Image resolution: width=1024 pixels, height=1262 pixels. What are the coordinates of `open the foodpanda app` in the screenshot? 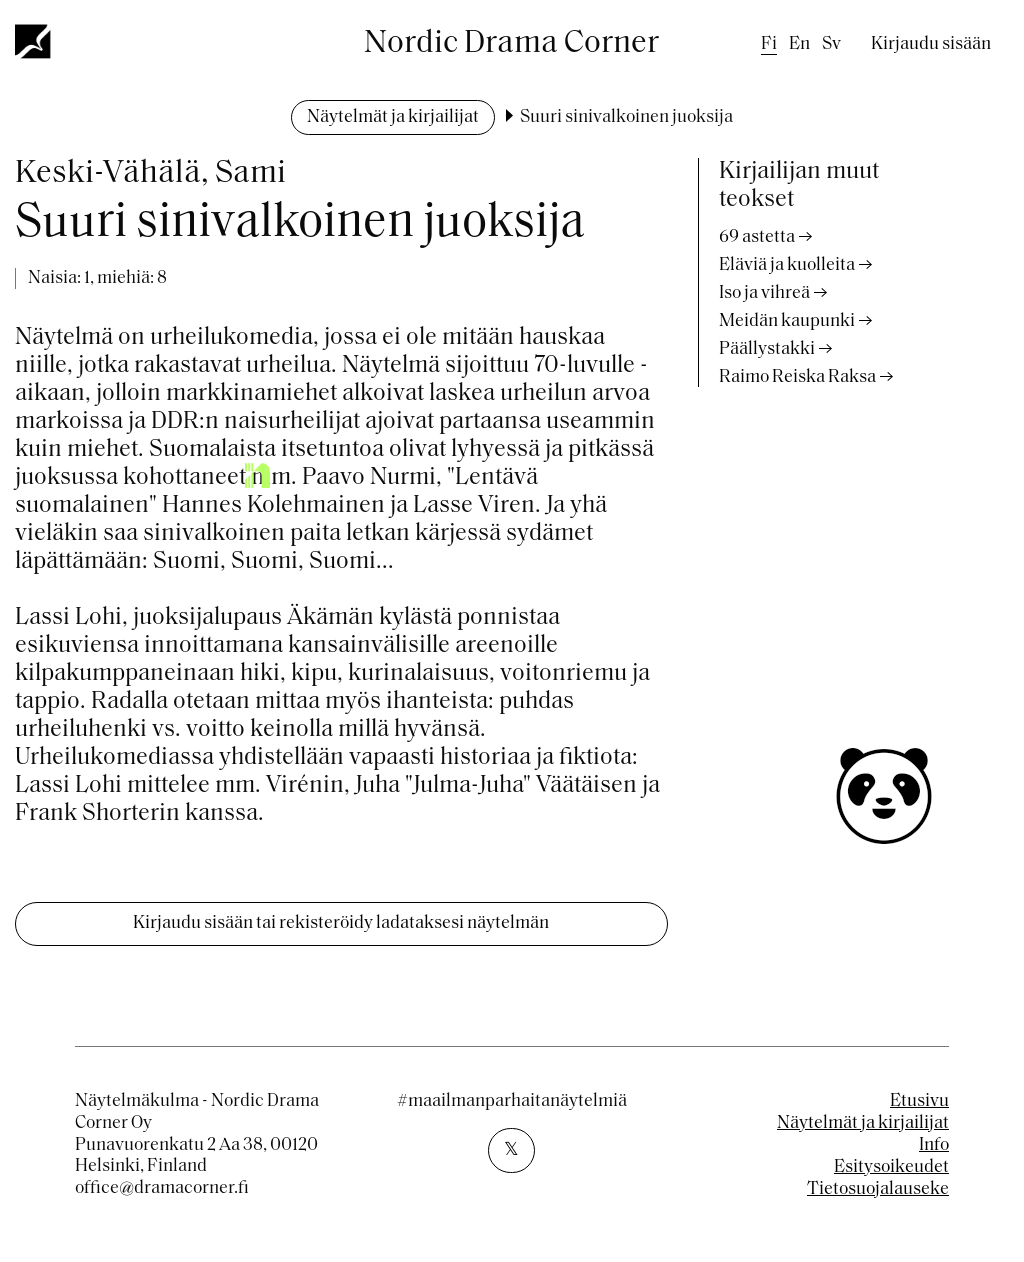 It's located at (884, 796).